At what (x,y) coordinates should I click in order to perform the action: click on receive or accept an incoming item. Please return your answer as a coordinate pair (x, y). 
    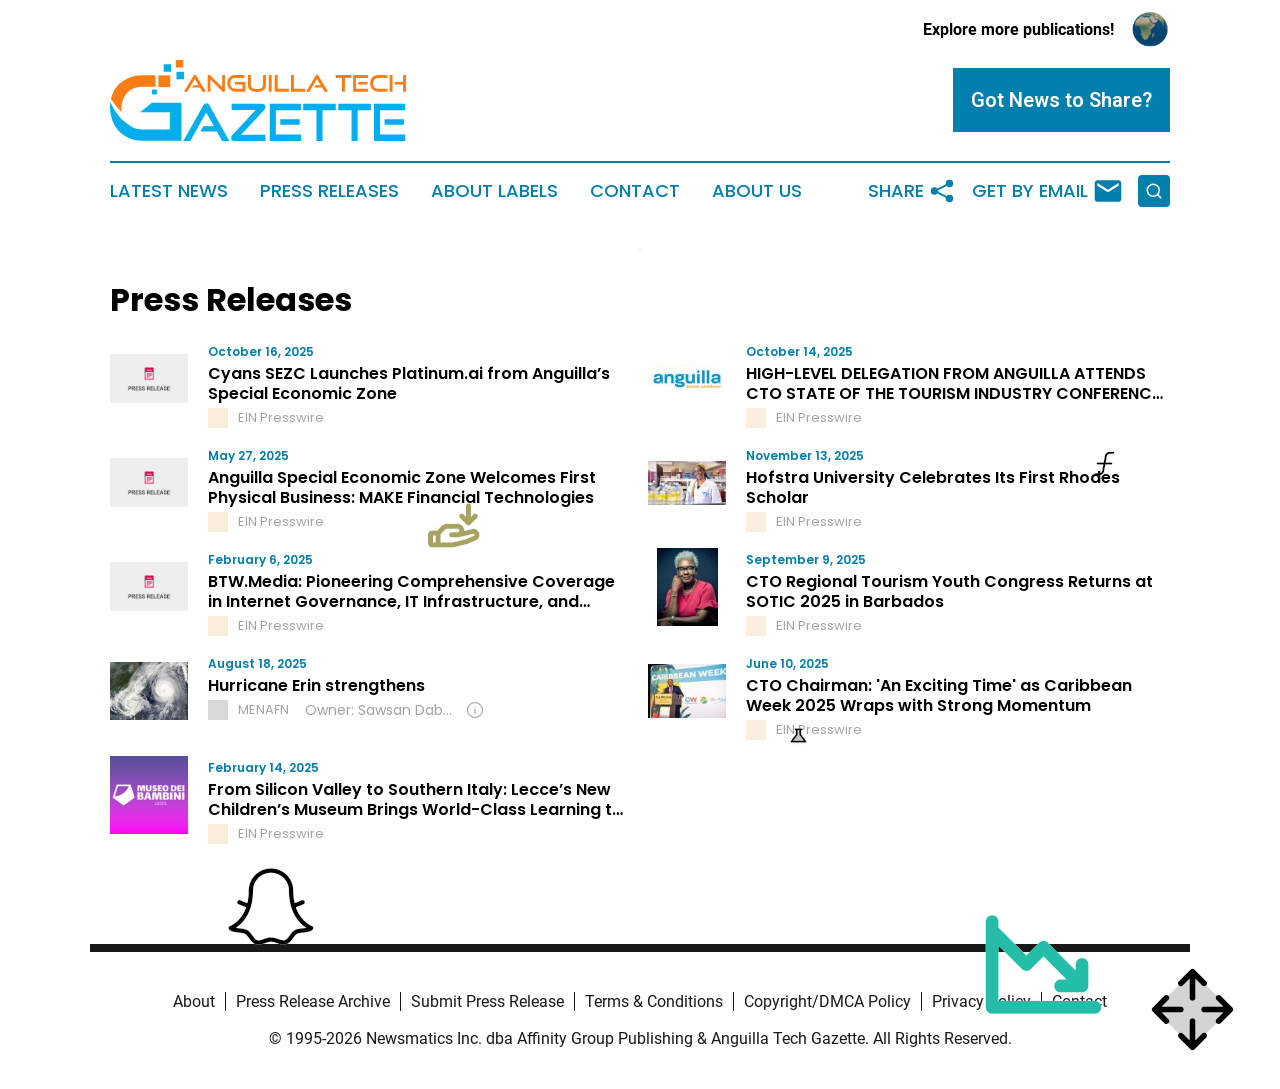
    Looking at the image, I should click on (455, 528).